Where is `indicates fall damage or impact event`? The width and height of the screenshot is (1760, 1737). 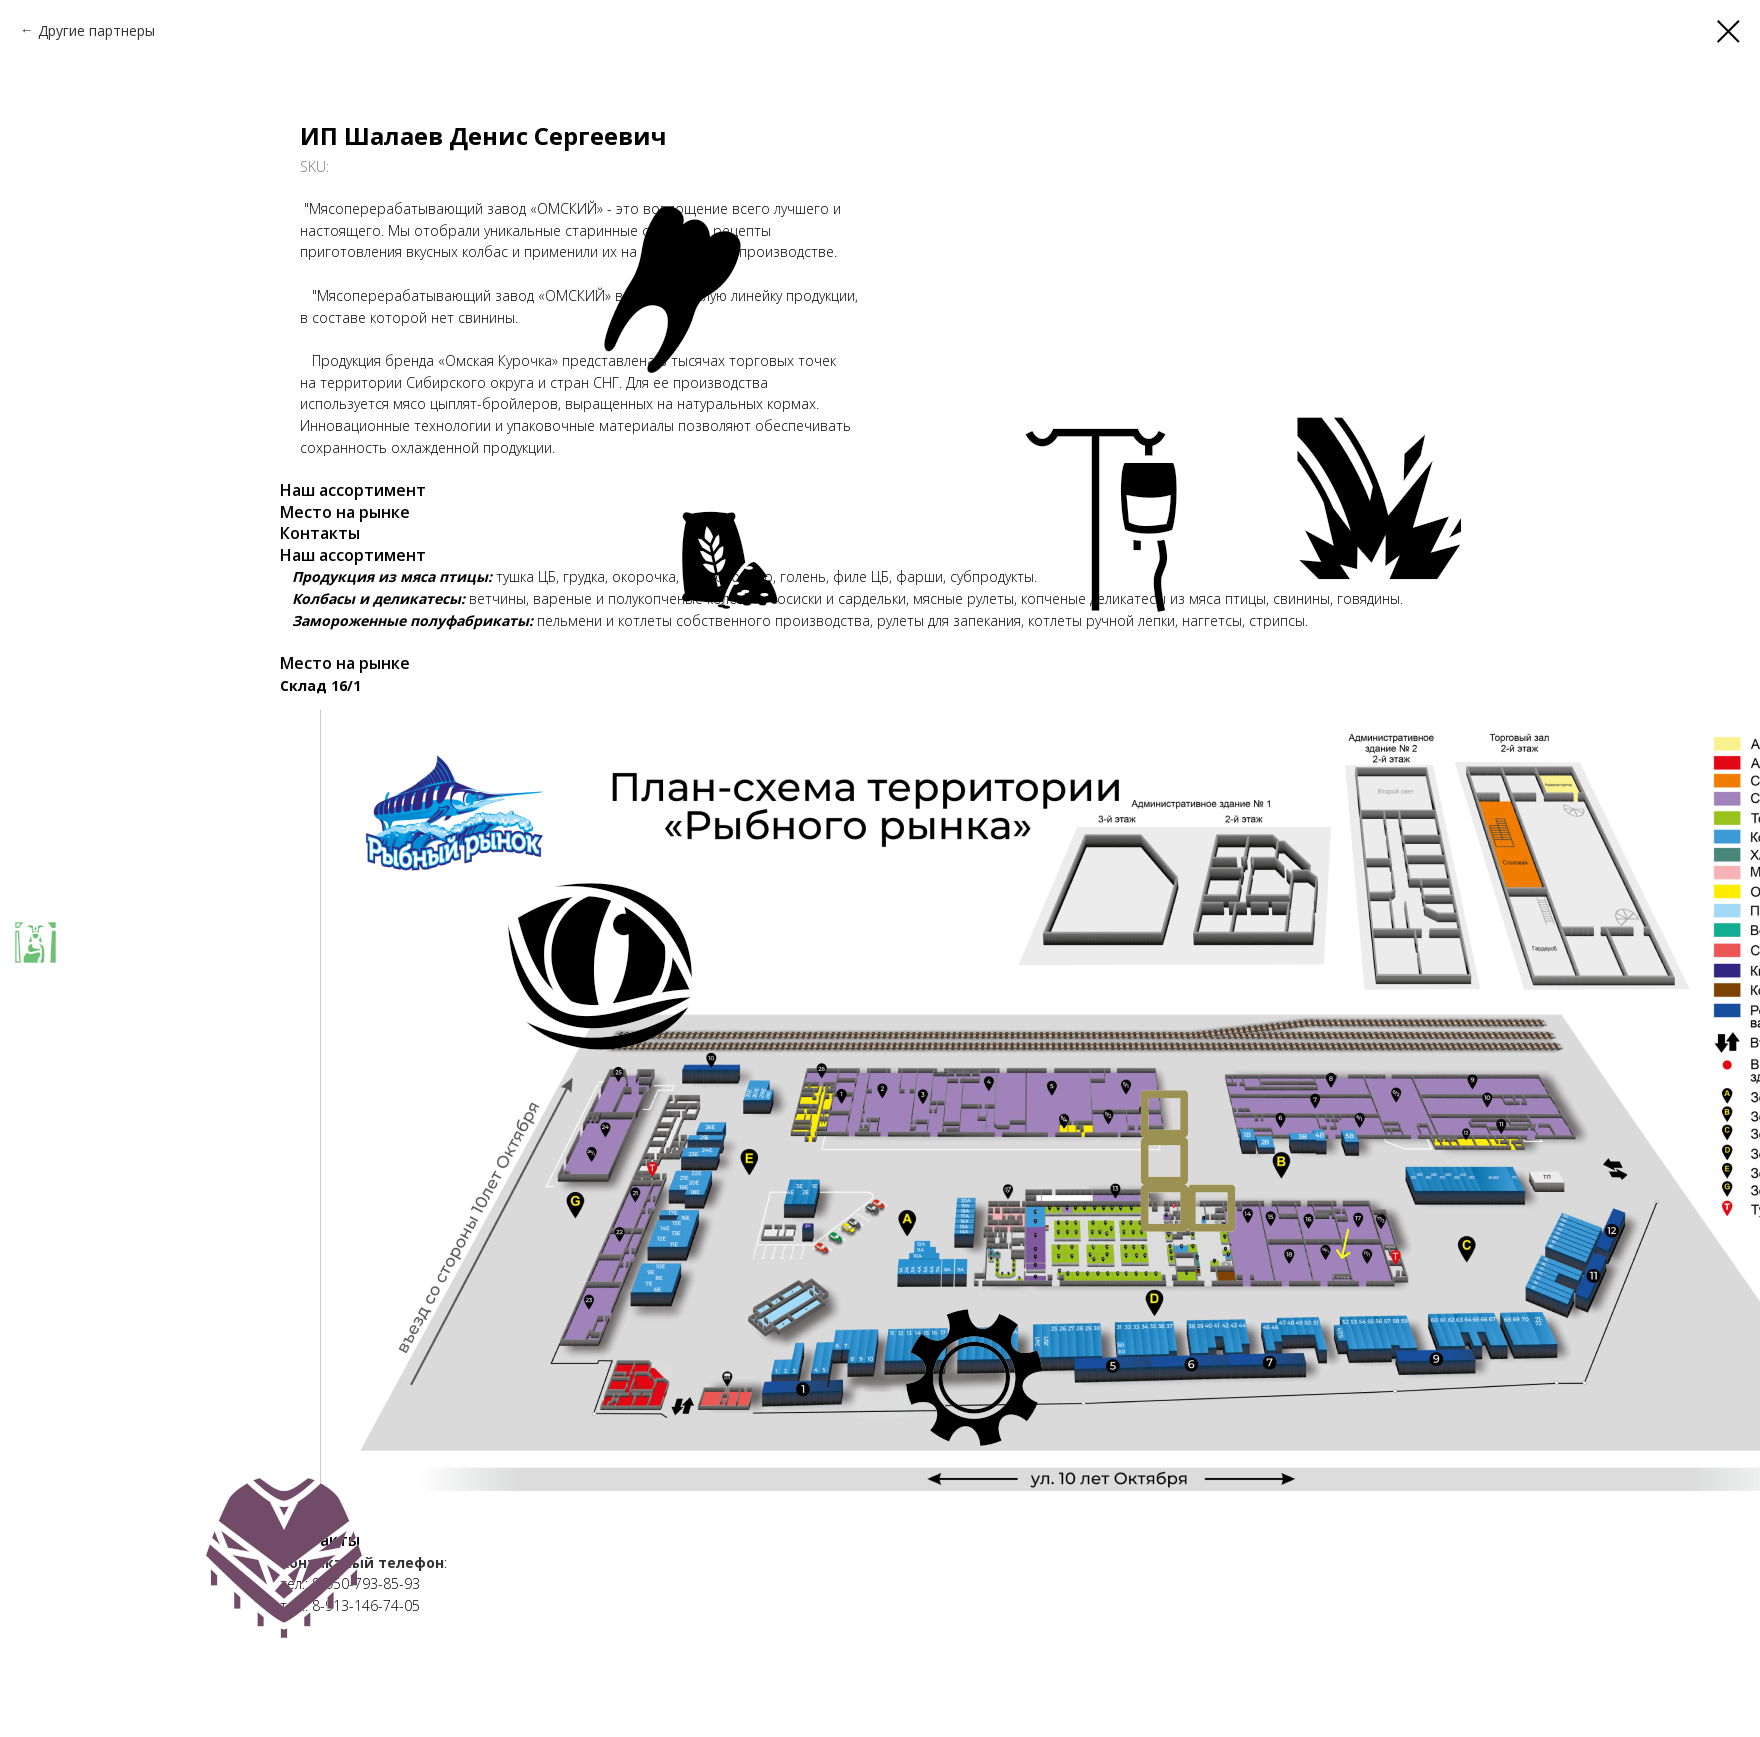 indicates fall damage or impact event is located at coordinates (1378, 499).